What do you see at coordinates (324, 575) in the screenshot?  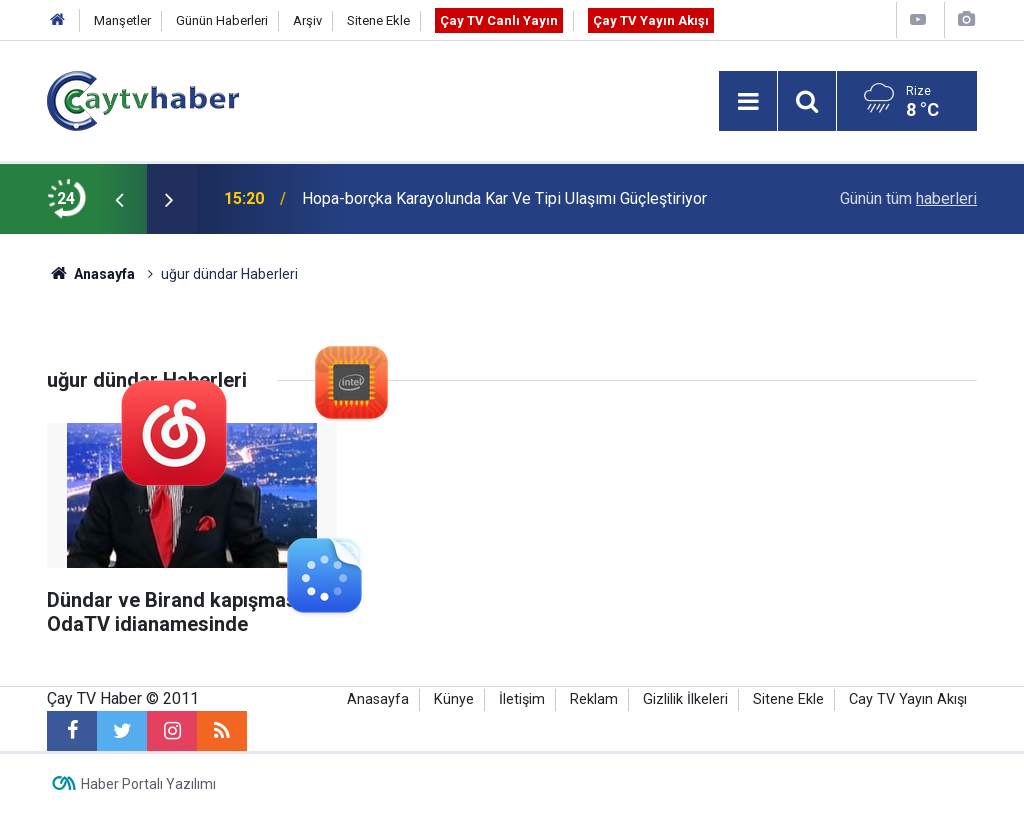 I see `open system preferences or settings app` at bounding box center [324, 575].